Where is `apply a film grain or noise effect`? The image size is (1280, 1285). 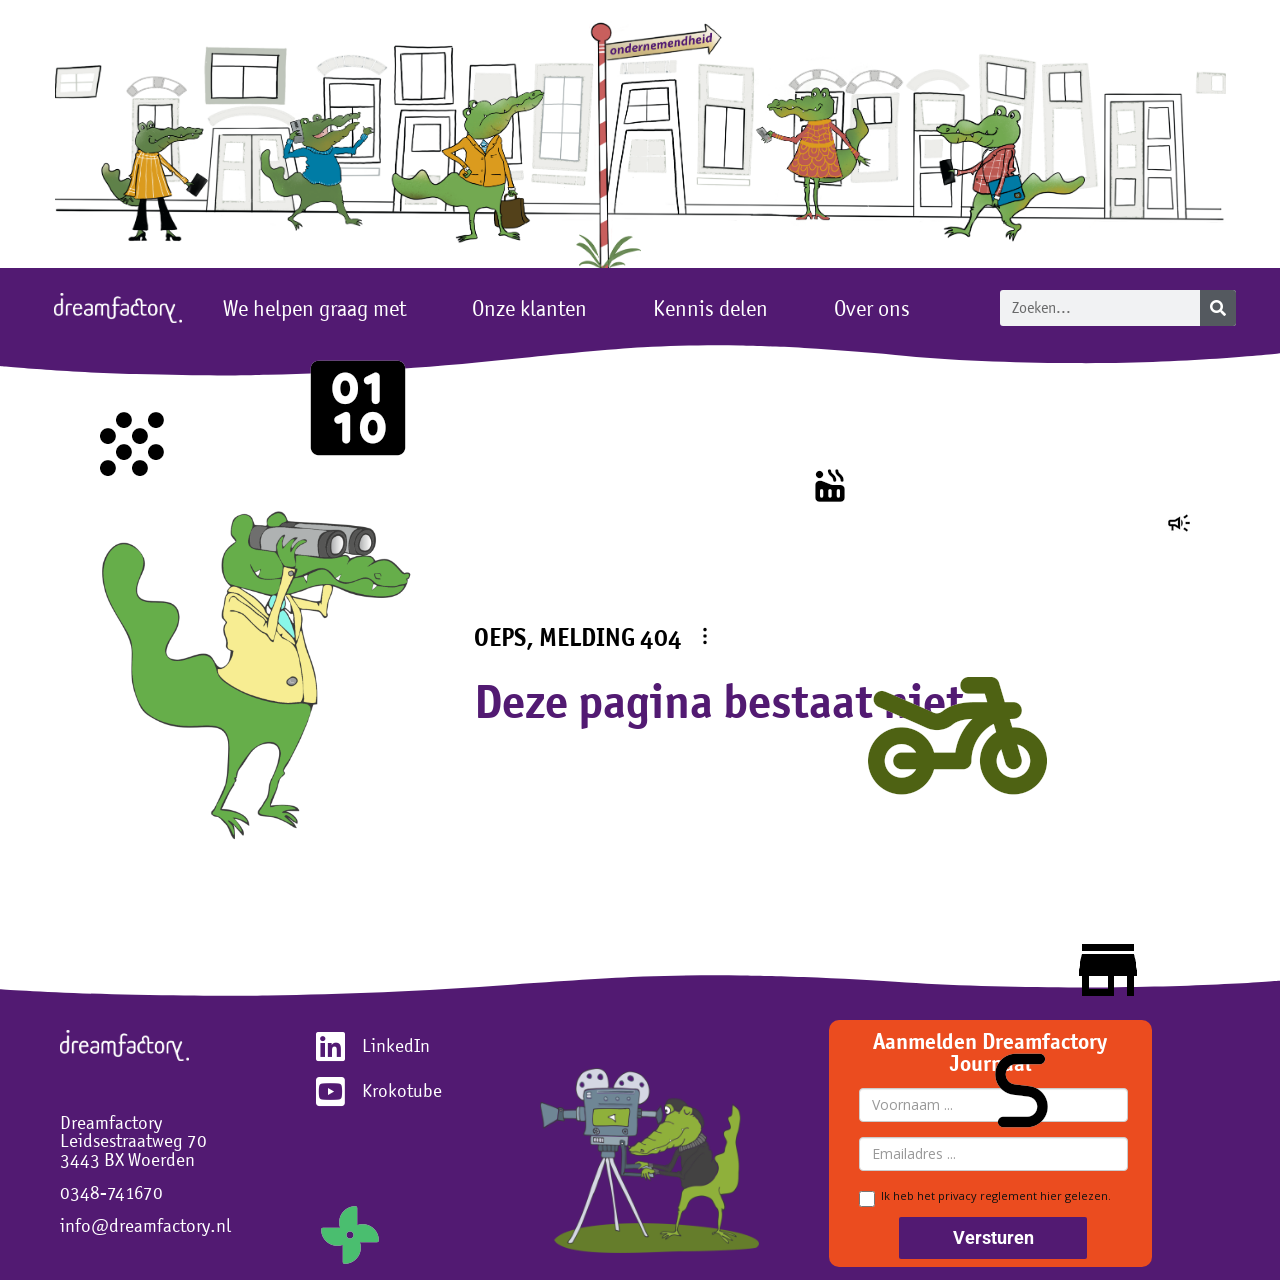 apply a film grain or noise effect is located at coordinates (132, 444).